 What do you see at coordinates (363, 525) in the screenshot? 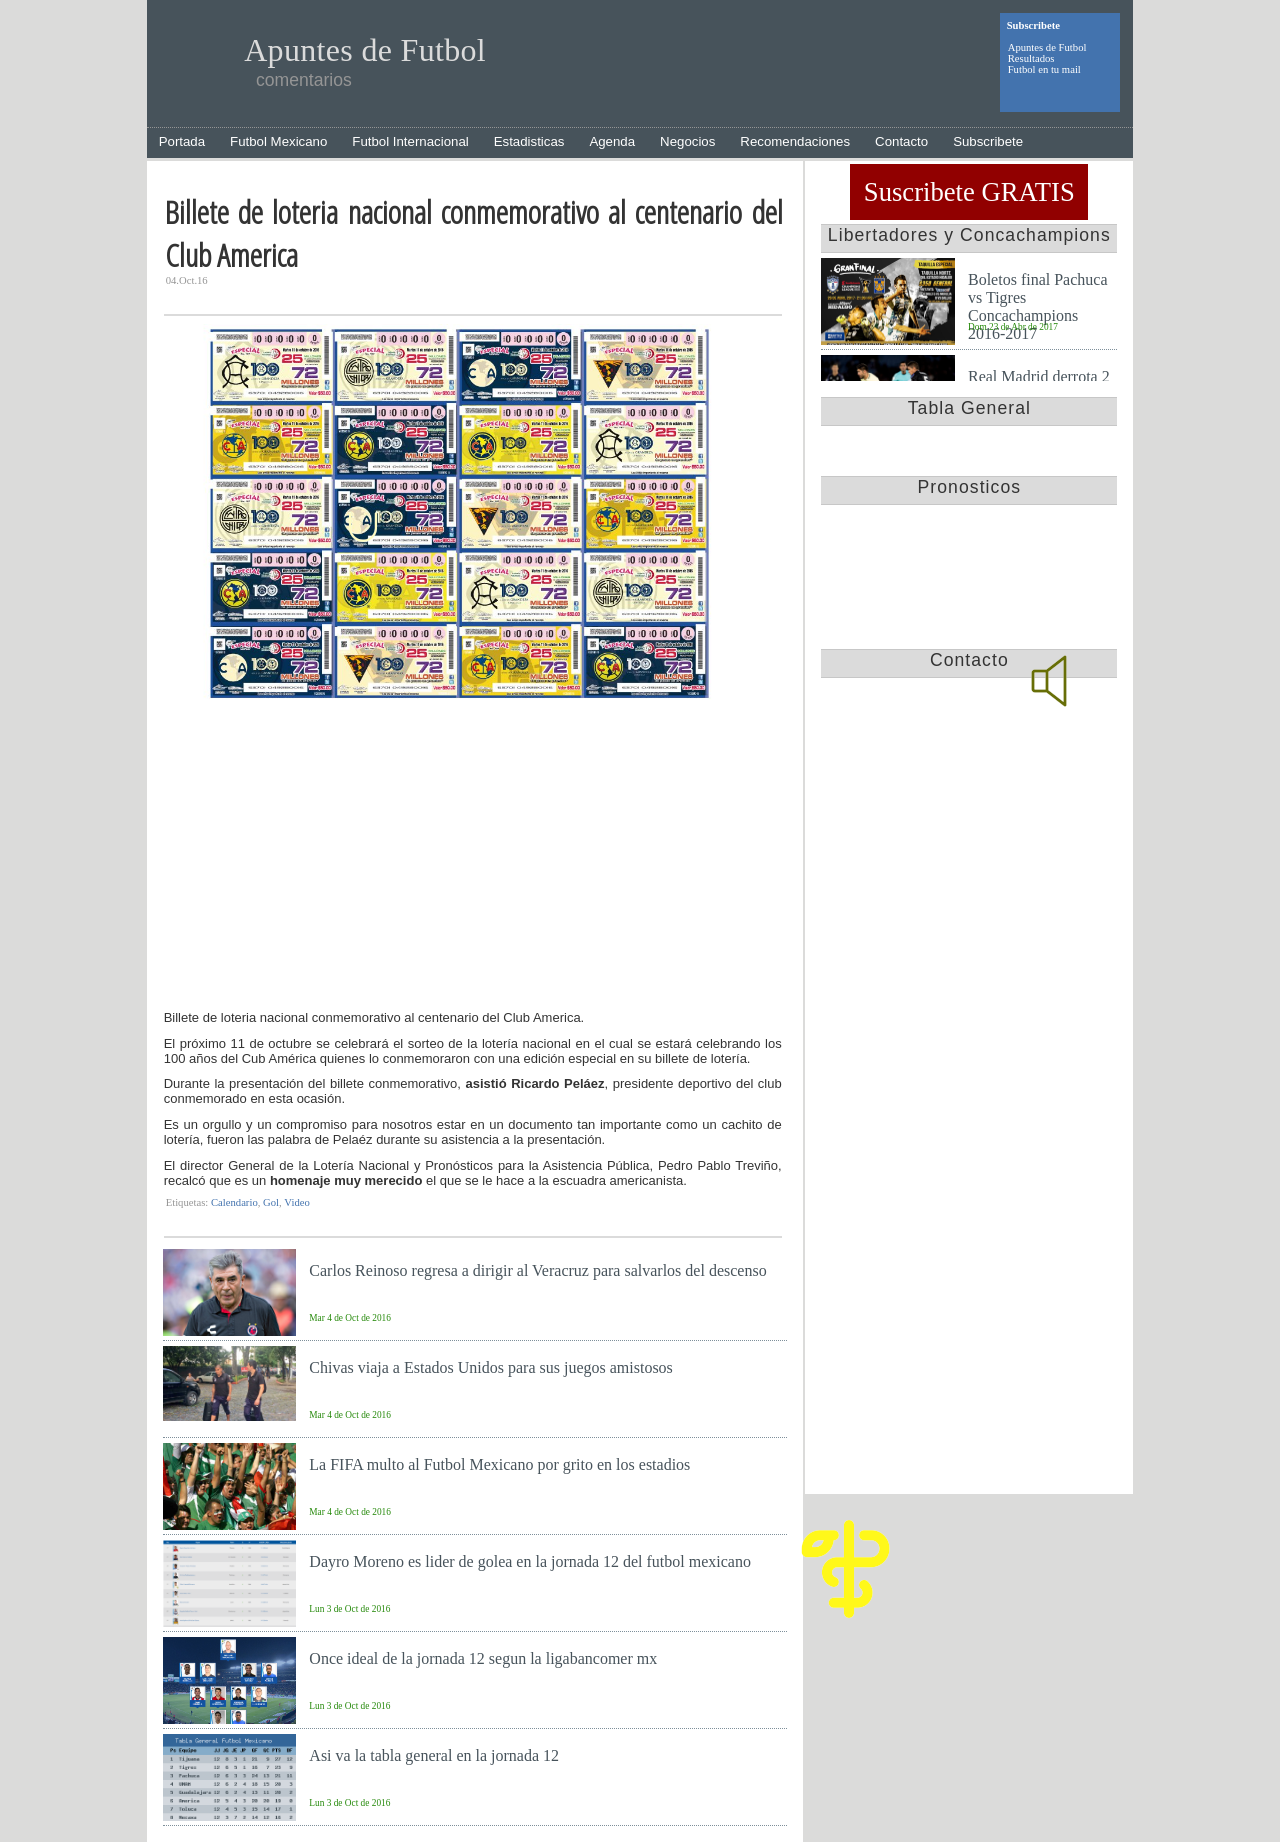
I see `perform a union operation on selected shapes` at bounding box center [363, 525].